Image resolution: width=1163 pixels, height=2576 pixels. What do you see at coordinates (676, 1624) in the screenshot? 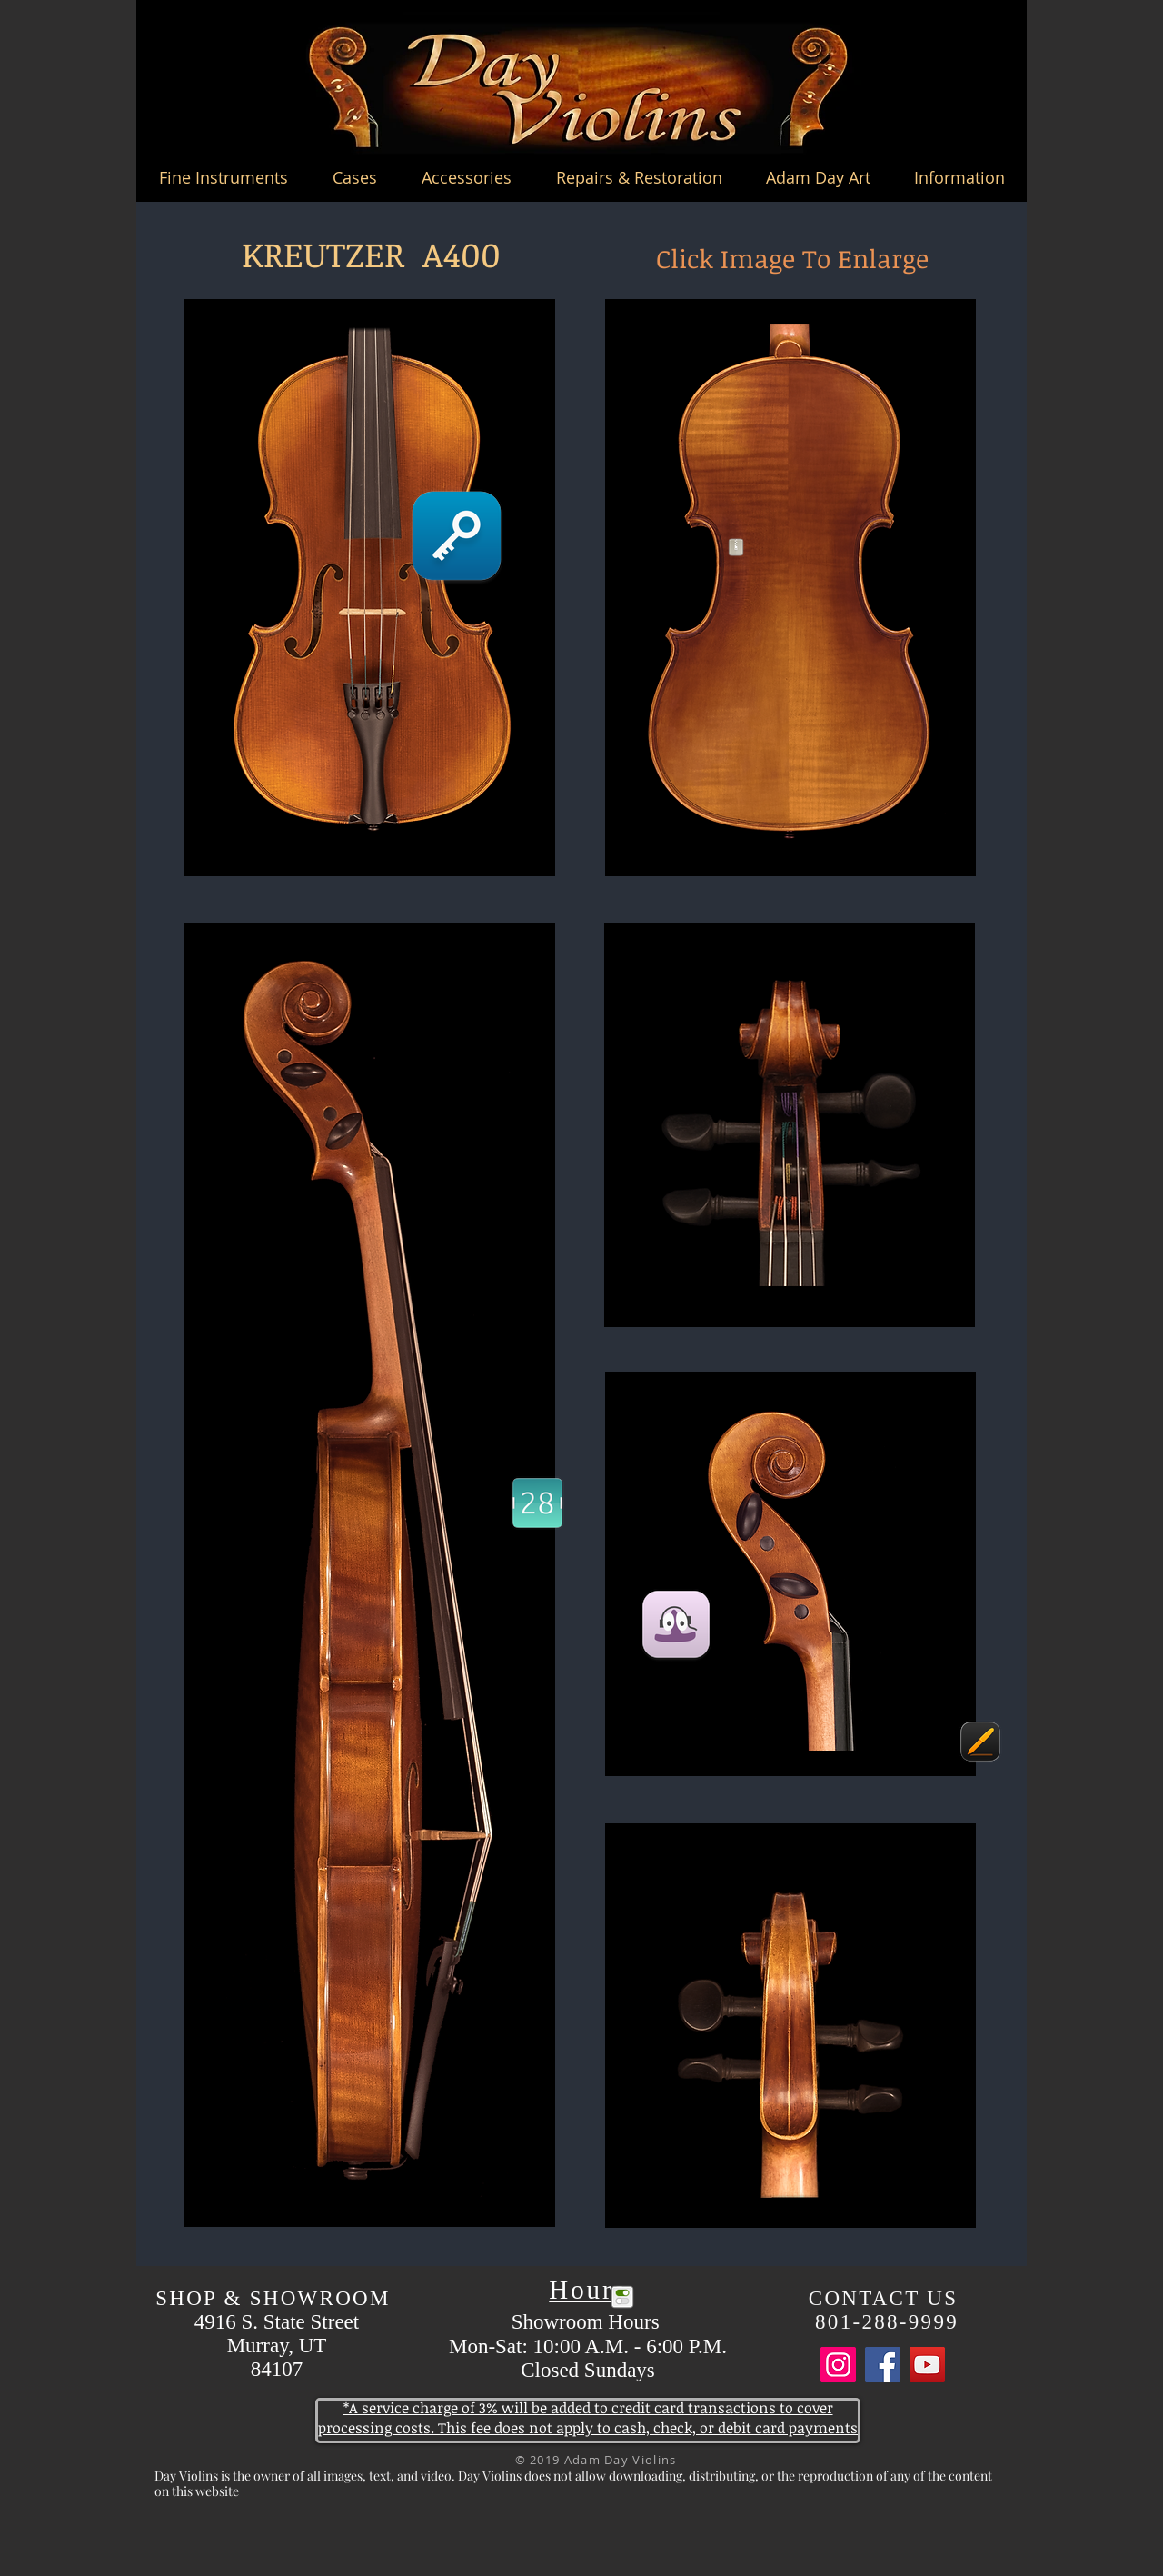
I see `open gpodder podcast manager` at bounding box center [676, 1624].